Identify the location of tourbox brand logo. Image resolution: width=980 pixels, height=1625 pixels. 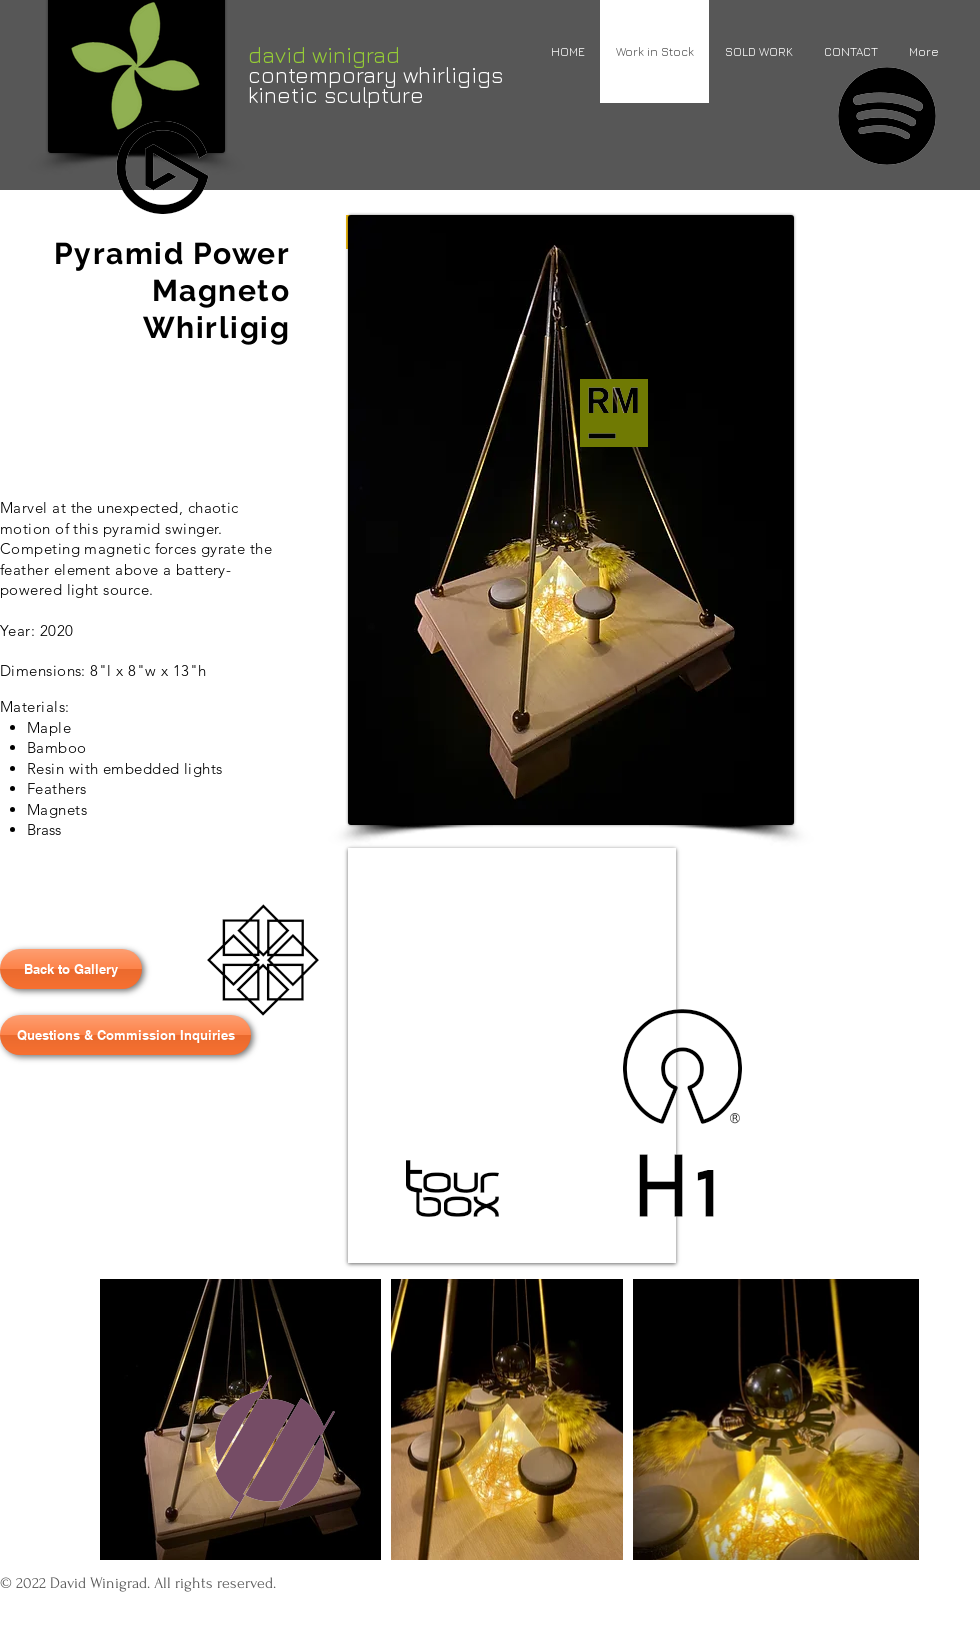
(452, 1188).